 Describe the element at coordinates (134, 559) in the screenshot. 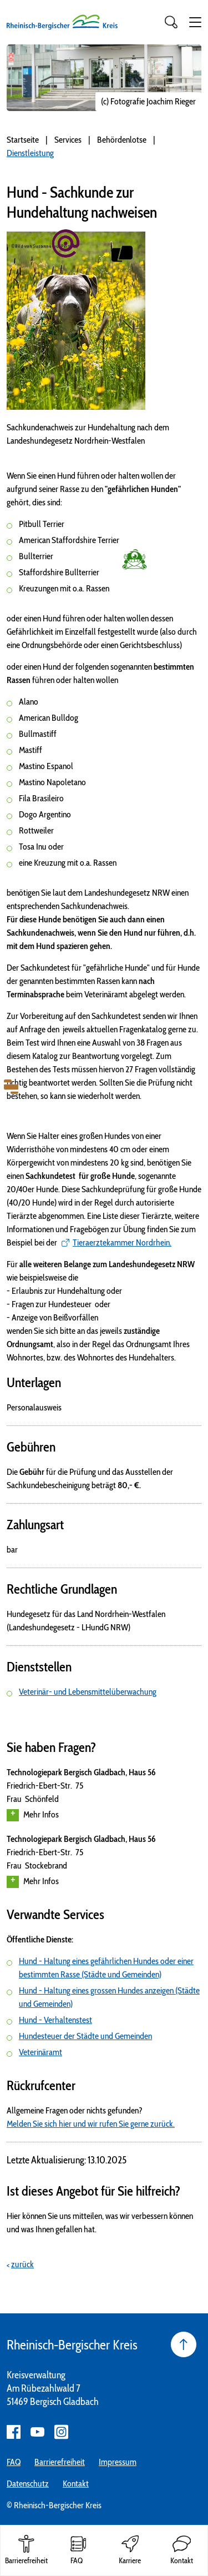

I see `optinmonster logo` at that location.